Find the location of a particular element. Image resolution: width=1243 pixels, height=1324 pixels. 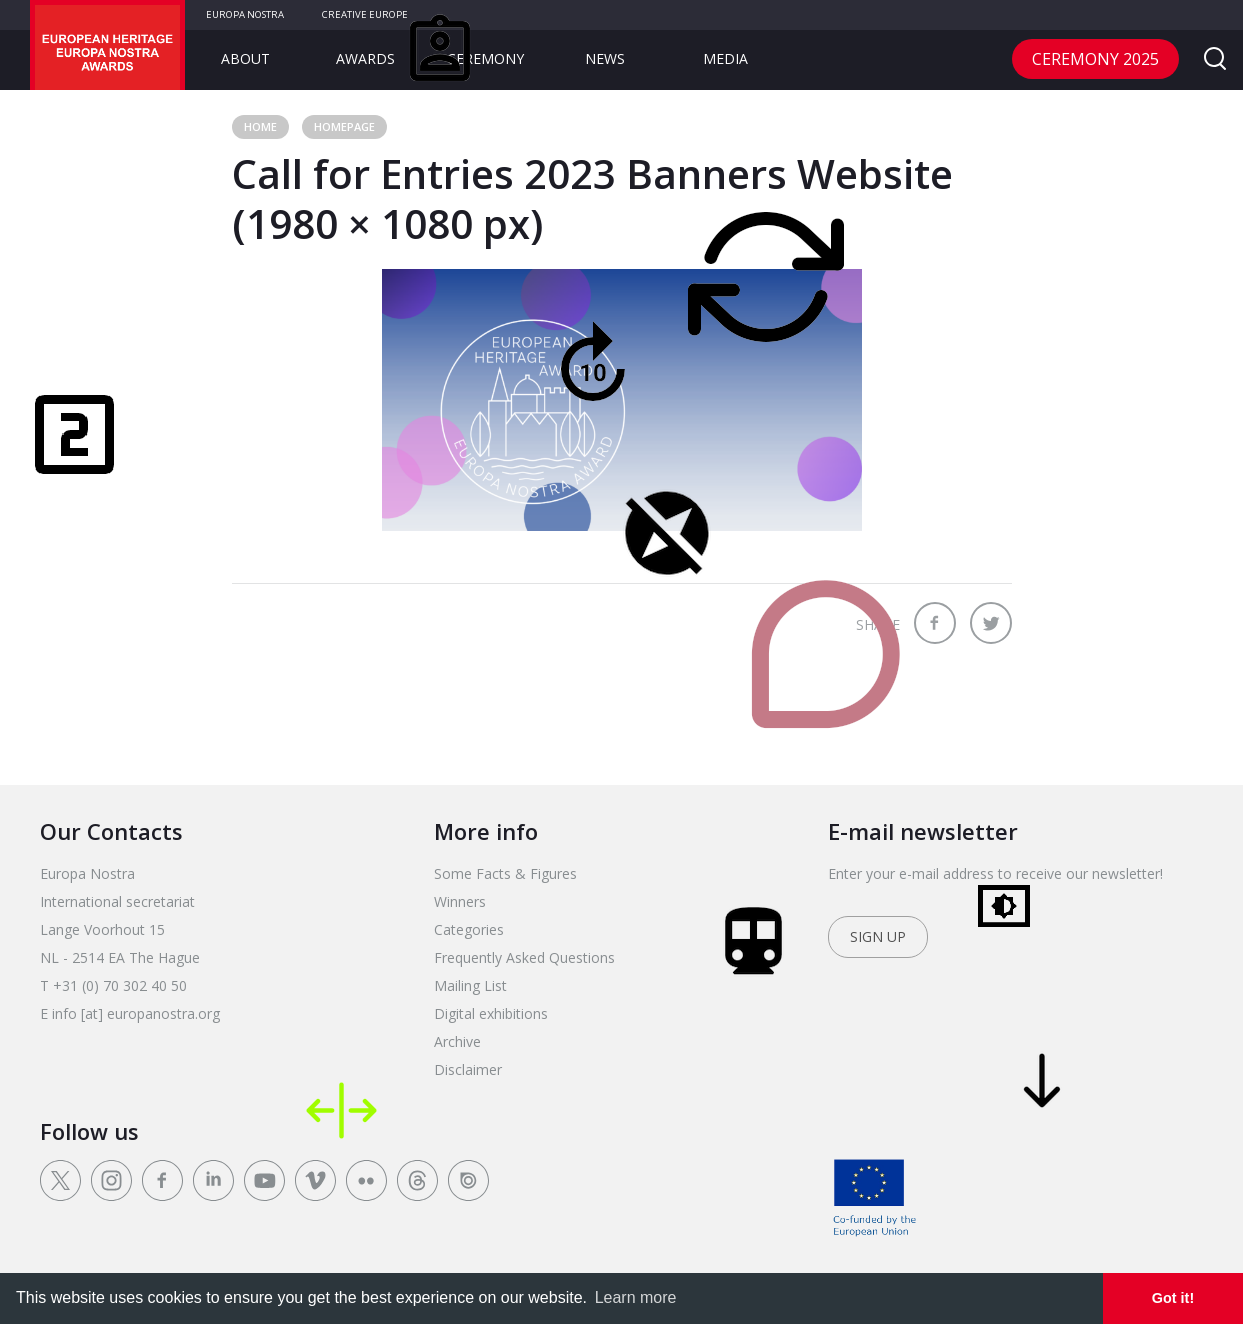

indicates step two in a multi-step process is located at coordinates (74, 434).